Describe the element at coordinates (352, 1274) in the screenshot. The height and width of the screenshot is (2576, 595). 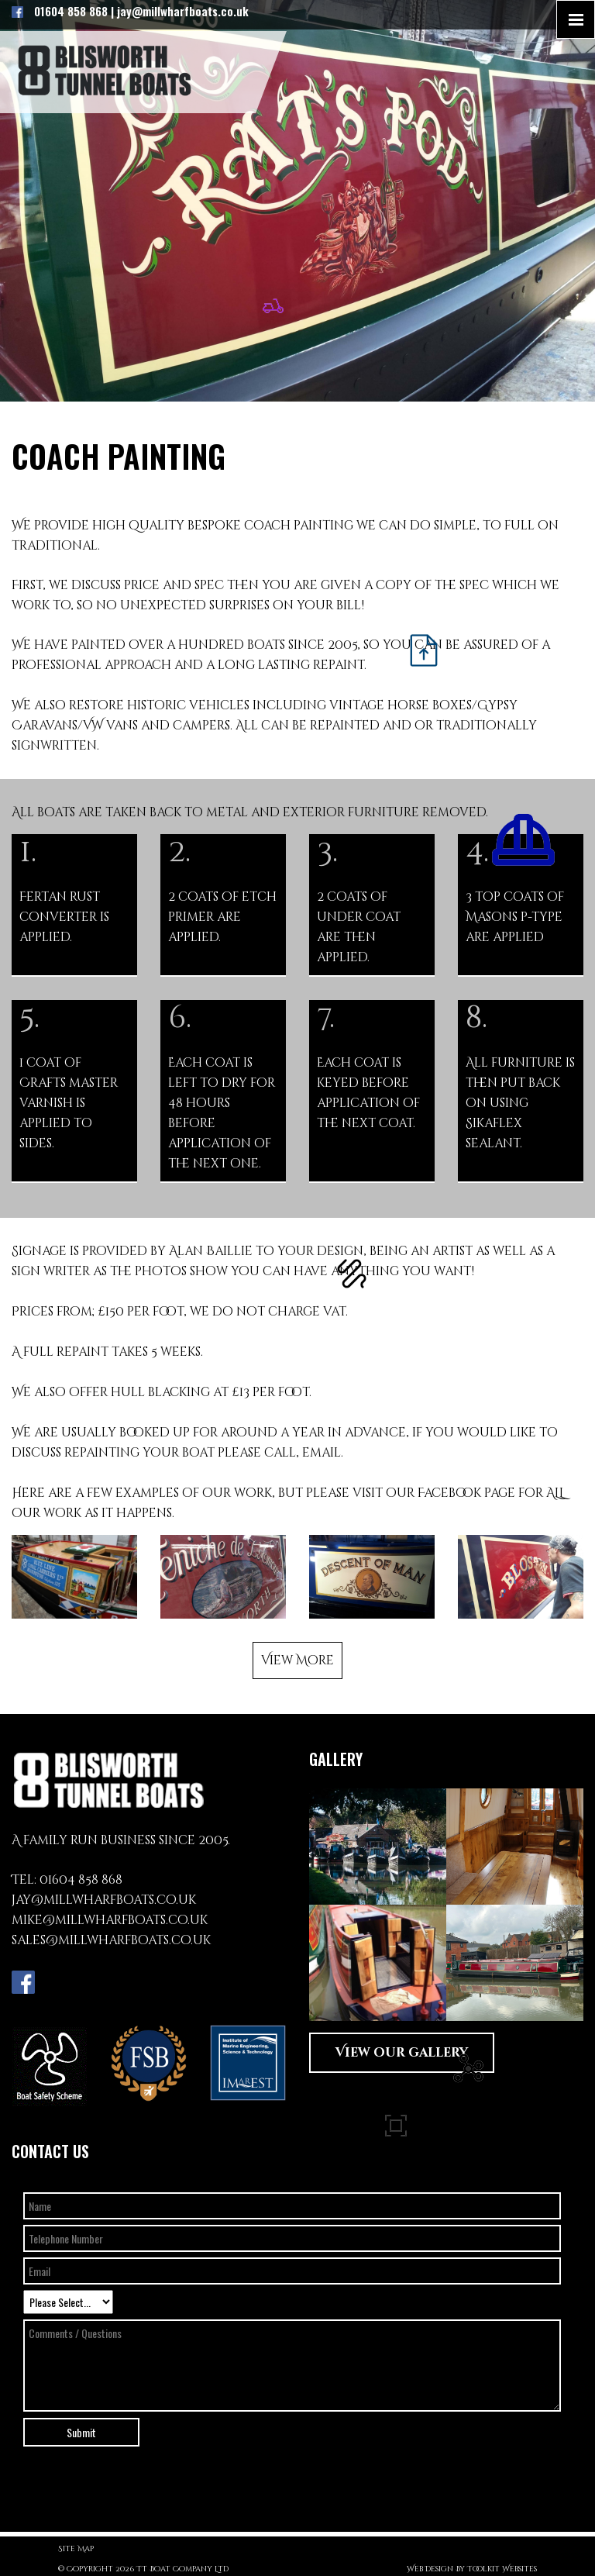
I see `access freehand drawing or annotation tools` at that location.